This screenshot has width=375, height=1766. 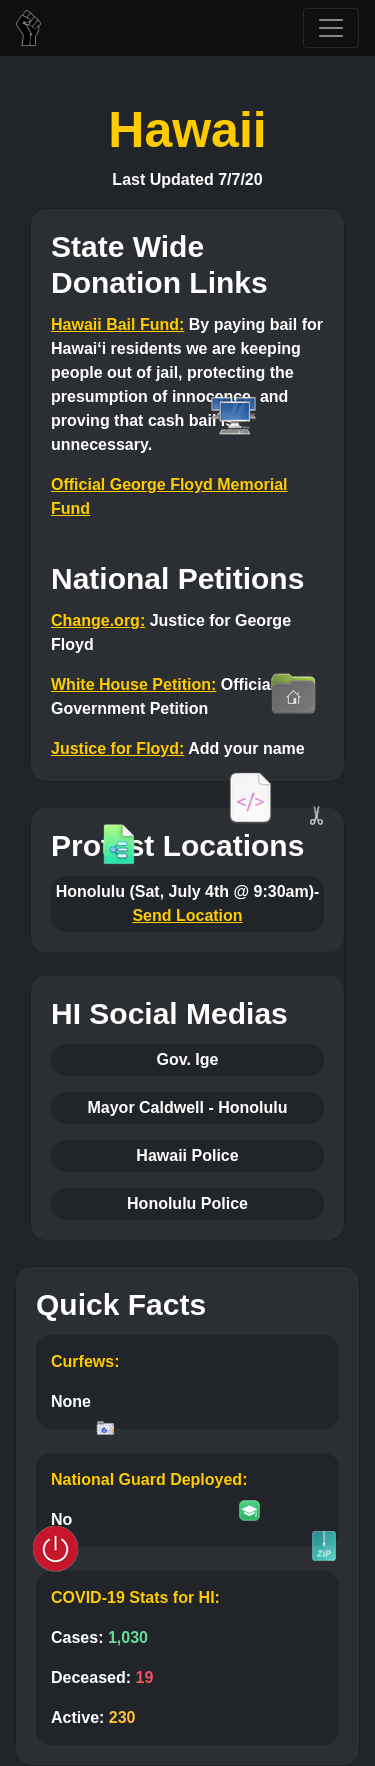 I want to click on open education or learning apps, so click(x=249, y=1510).